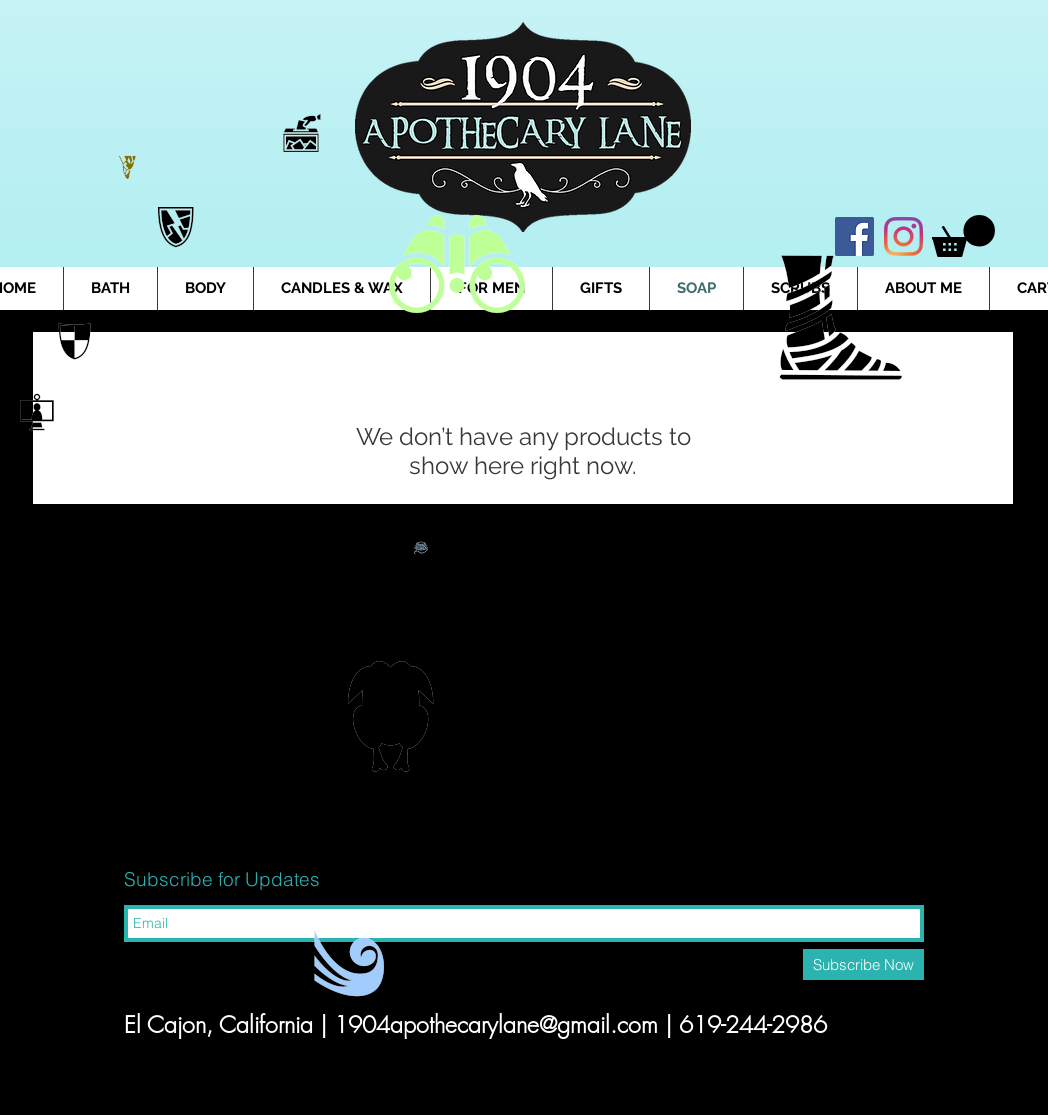 The image size is (1048, 1115). What do you see at coordinates (301, 133) in the screenshot?
I see `cast your vote` at bounding box center [301, 133].